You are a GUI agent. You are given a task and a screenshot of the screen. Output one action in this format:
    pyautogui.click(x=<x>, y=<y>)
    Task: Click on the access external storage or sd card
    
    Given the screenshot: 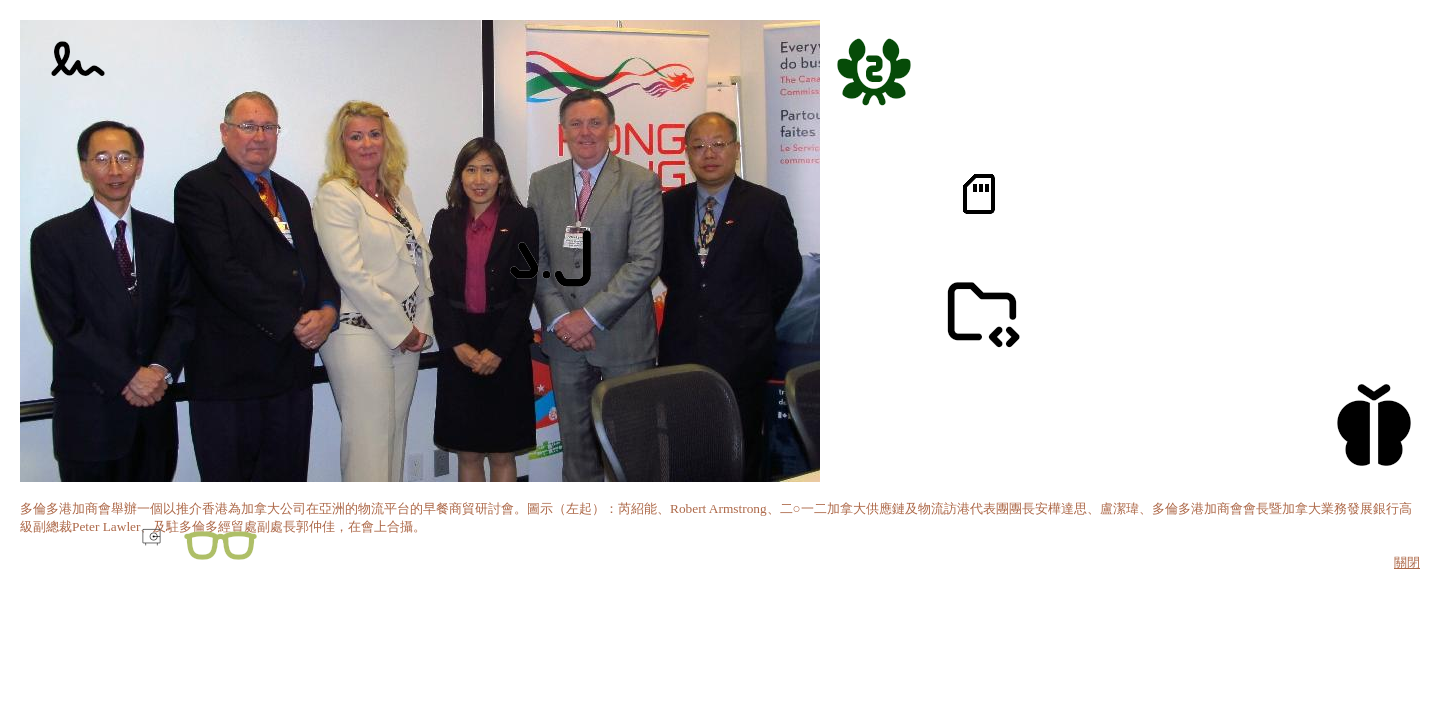 What is the action you would take?
    pyautogui.click(x=979, y=194)
    